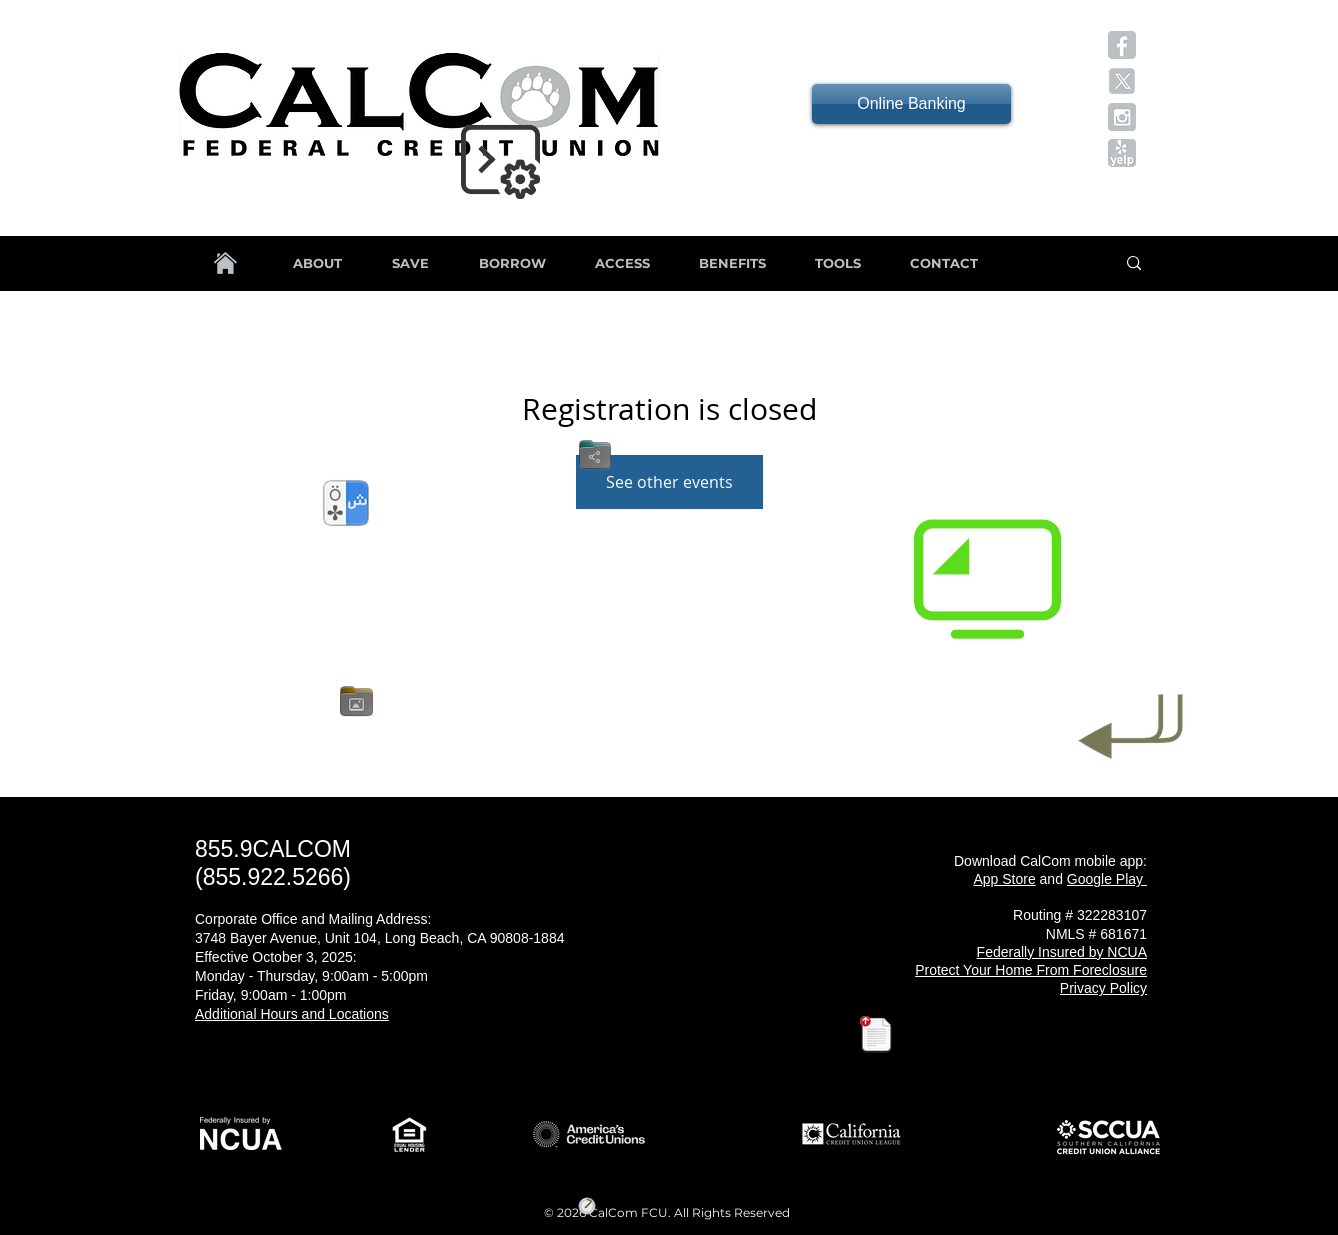 Image resolution: width=1338 pixels, height=1235 pixels. Describe the element at coordinates (876, 1034) in the screenshot. I see `send a file via bluetooth` at that location.